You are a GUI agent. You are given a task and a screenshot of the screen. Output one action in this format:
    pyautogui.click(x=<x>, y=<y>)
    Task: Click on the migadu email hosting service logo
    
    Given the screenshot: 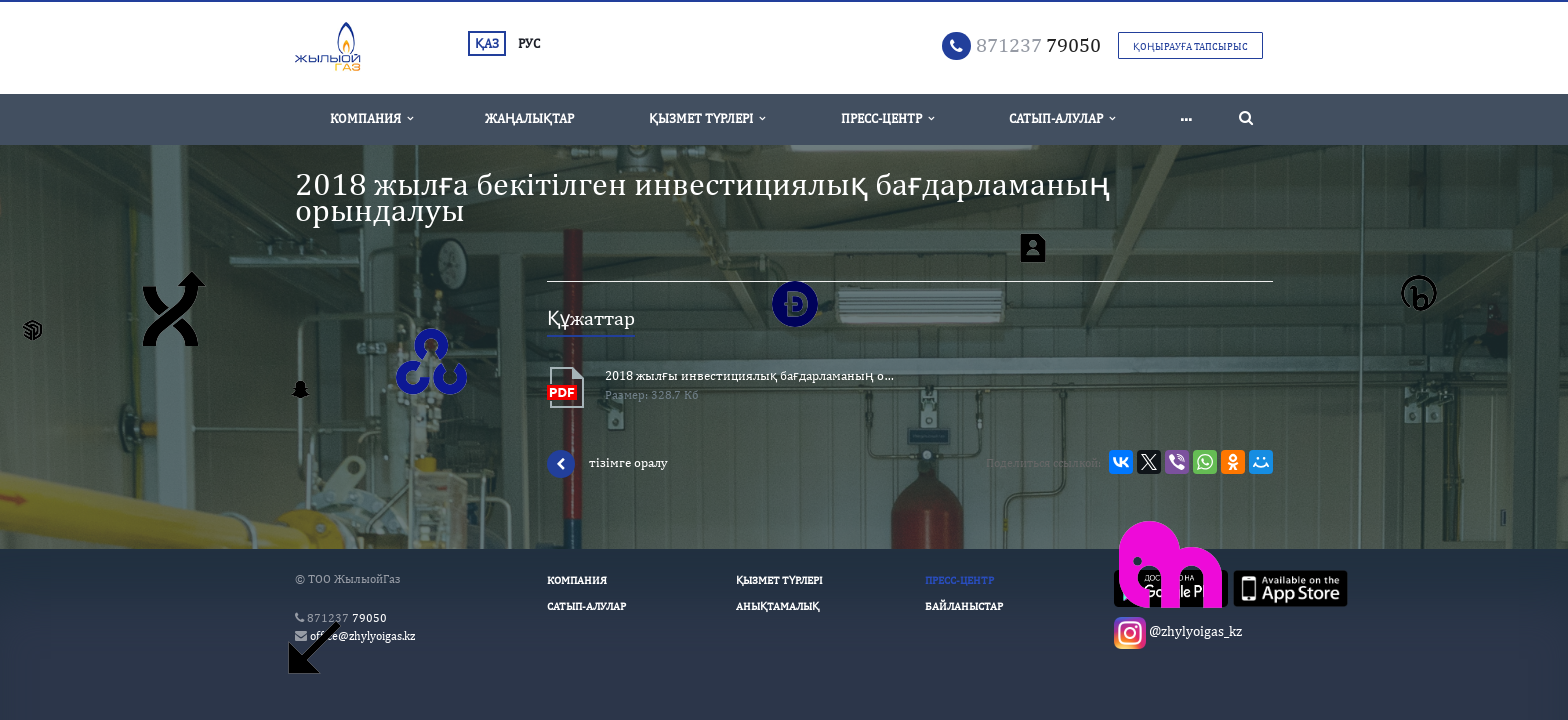 What is the action you would take?
    pyautogui.click(x=1170, y=564)
    